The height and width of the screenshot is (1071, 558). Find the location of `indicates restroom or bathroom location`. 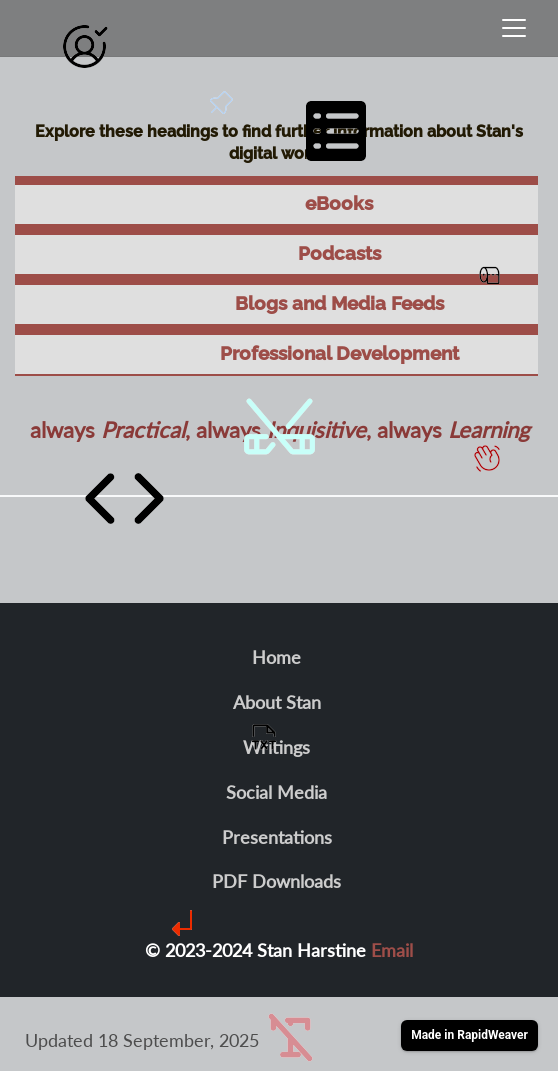

indicates restroom or bathroom location is located at coordinates (489, 275).